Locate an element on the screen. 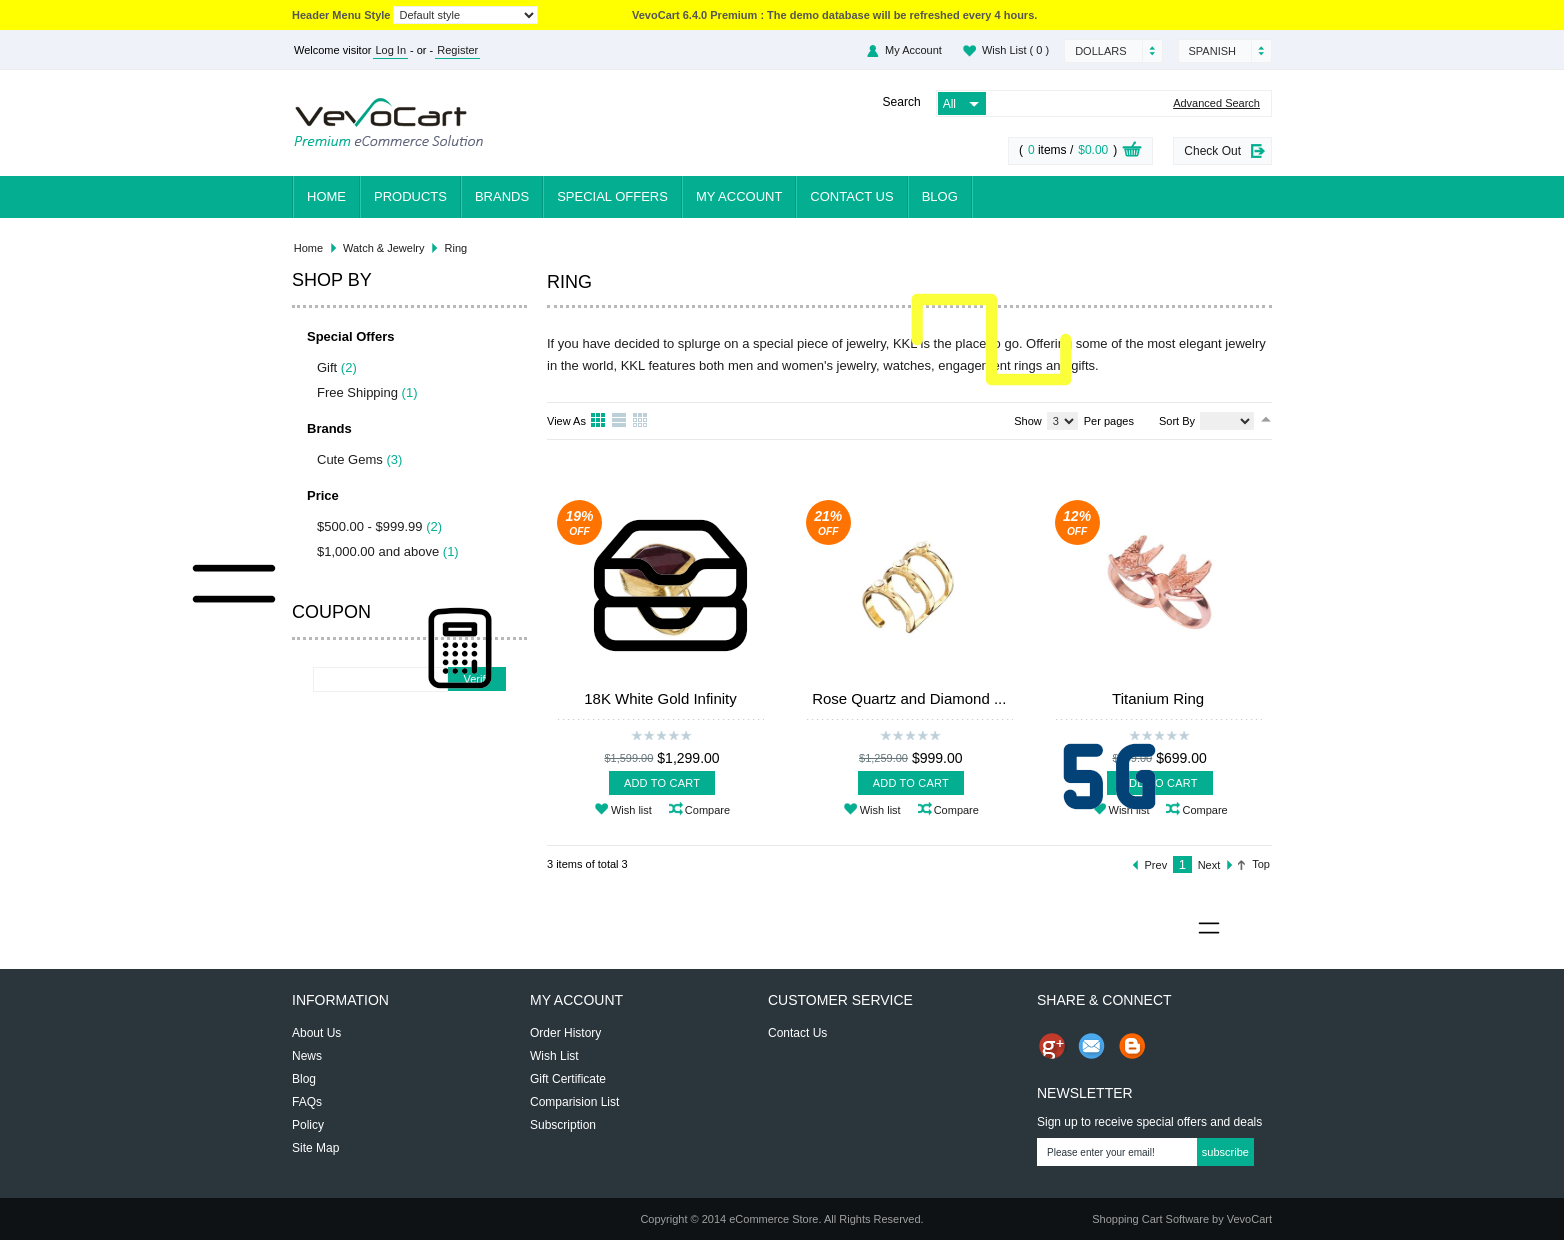 Image resolution: width=1564 pixels, height=1240 pixels. open navigation menu is located at coordinates (1209, 928).